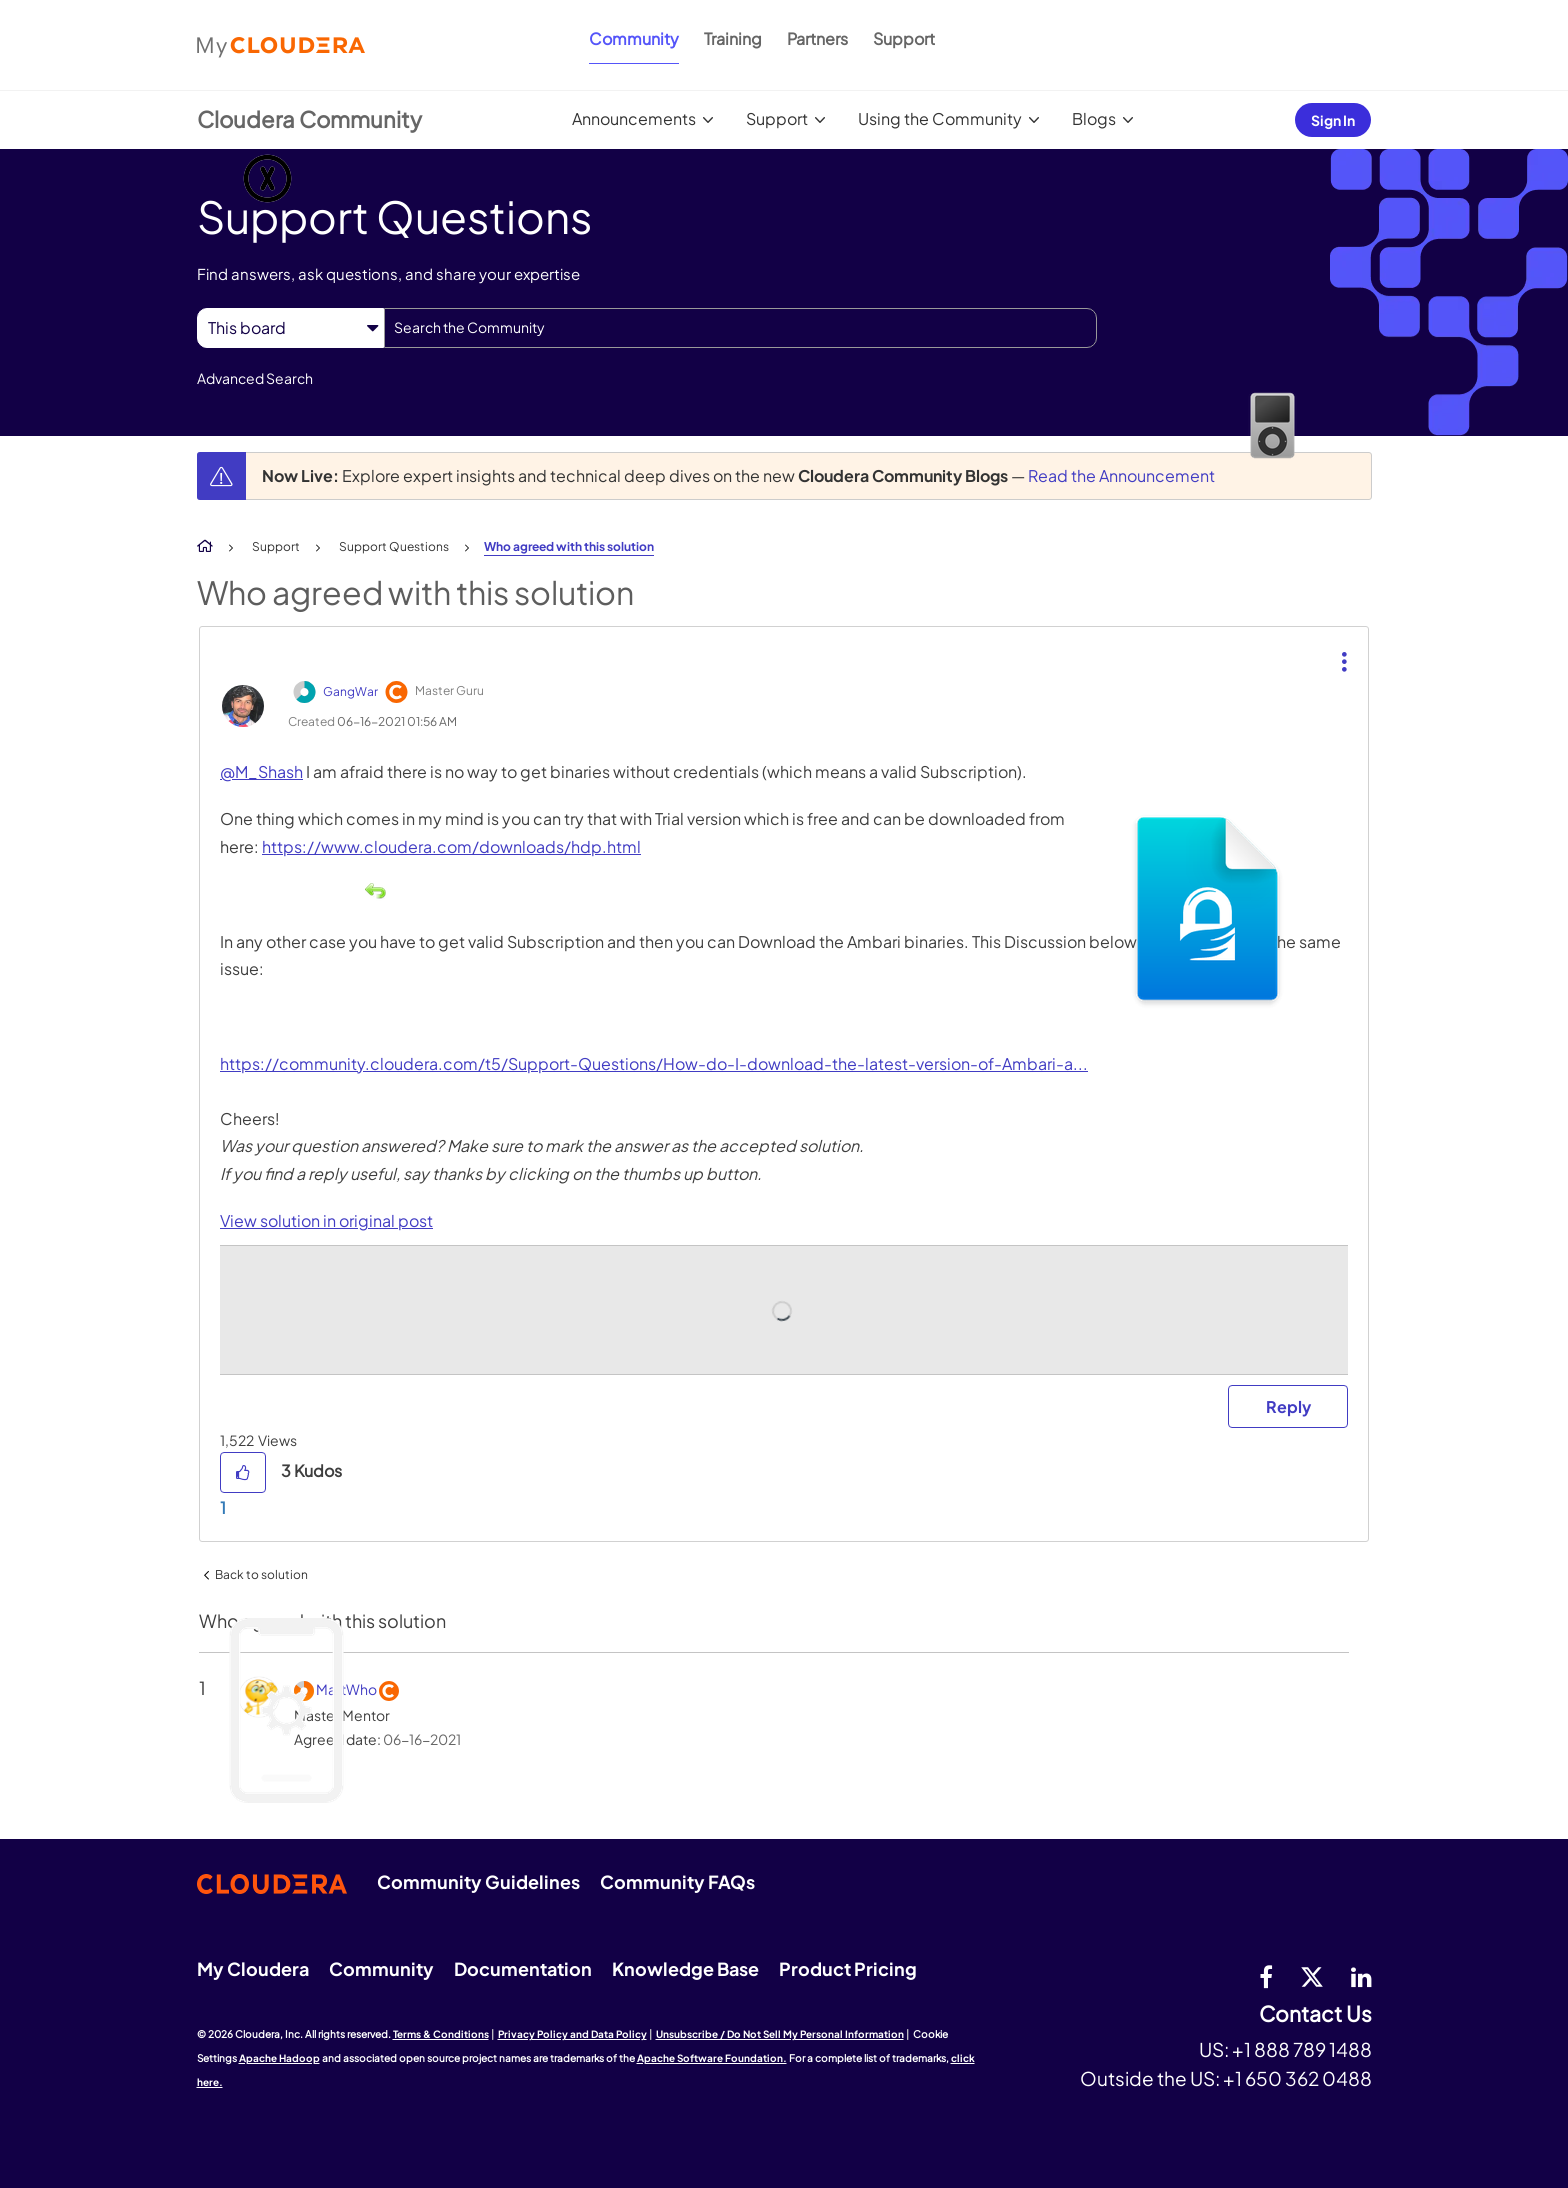 The height and width of the screenshot is (2188, 1568). What do you see at coordinates (1272, 425) in the screenshot?
I see `open multimedia player application` at bounding box center [1272, 425].